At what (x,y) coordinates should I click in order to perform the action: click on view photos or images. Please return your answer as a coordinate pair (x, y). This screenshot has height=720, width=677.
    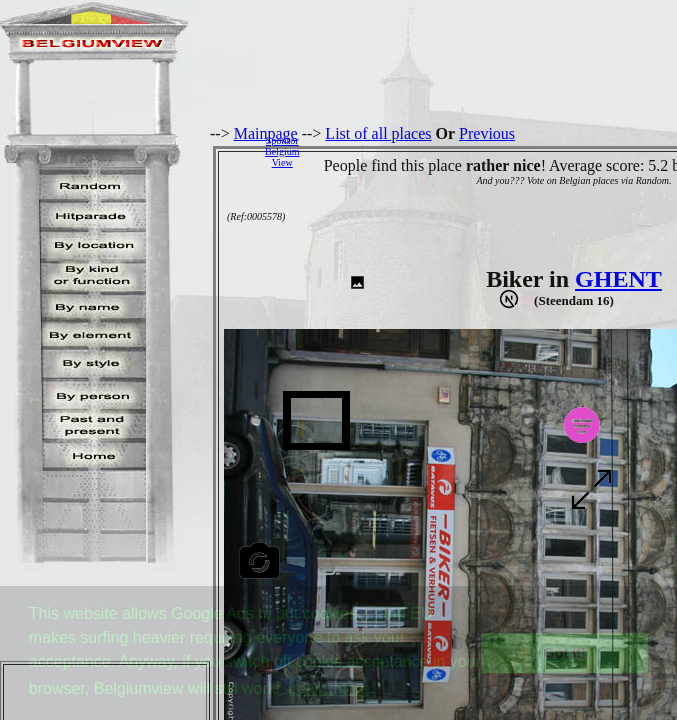
    Looking at the image, I should click on (357, 282).